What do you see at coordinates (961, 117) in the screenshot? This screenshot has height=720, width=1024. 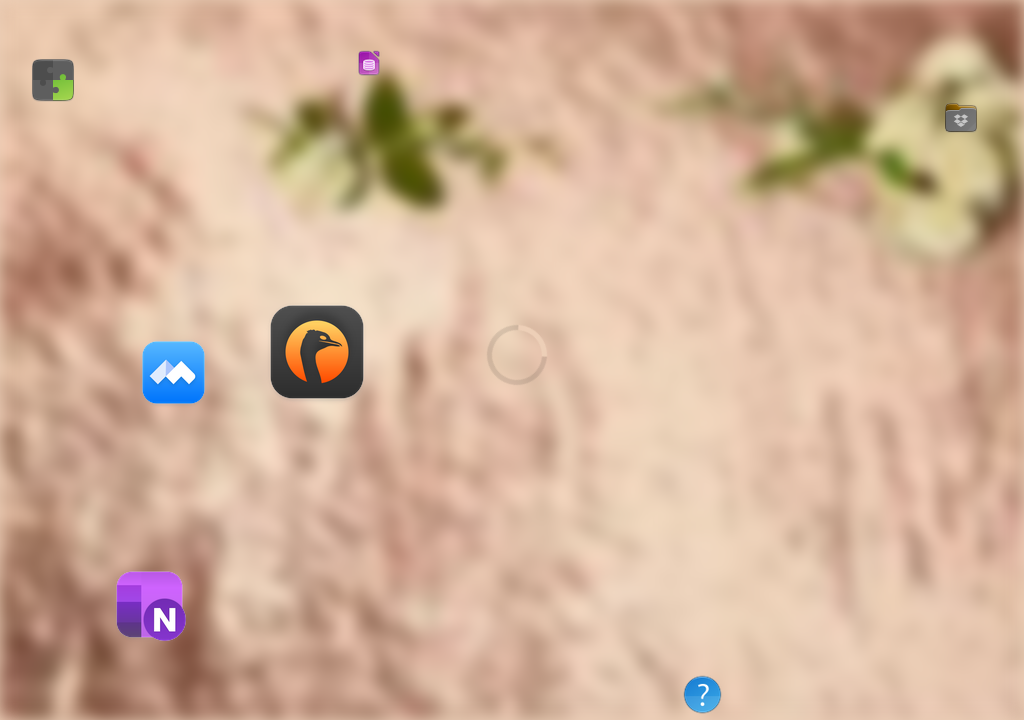 I see `open your dropbox folder` at bounding box center [961, 117].